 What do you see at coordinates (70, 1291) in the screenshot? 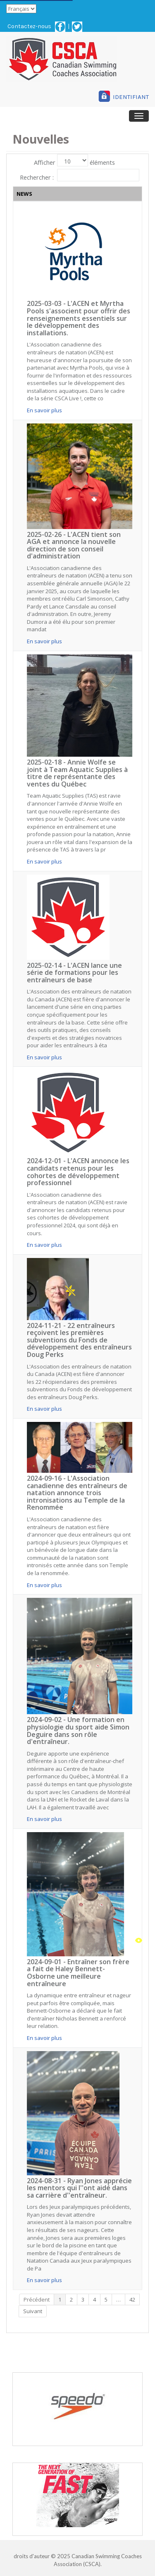
I see `flash or lightning feature disabled` at bounding box center [70, 1291].